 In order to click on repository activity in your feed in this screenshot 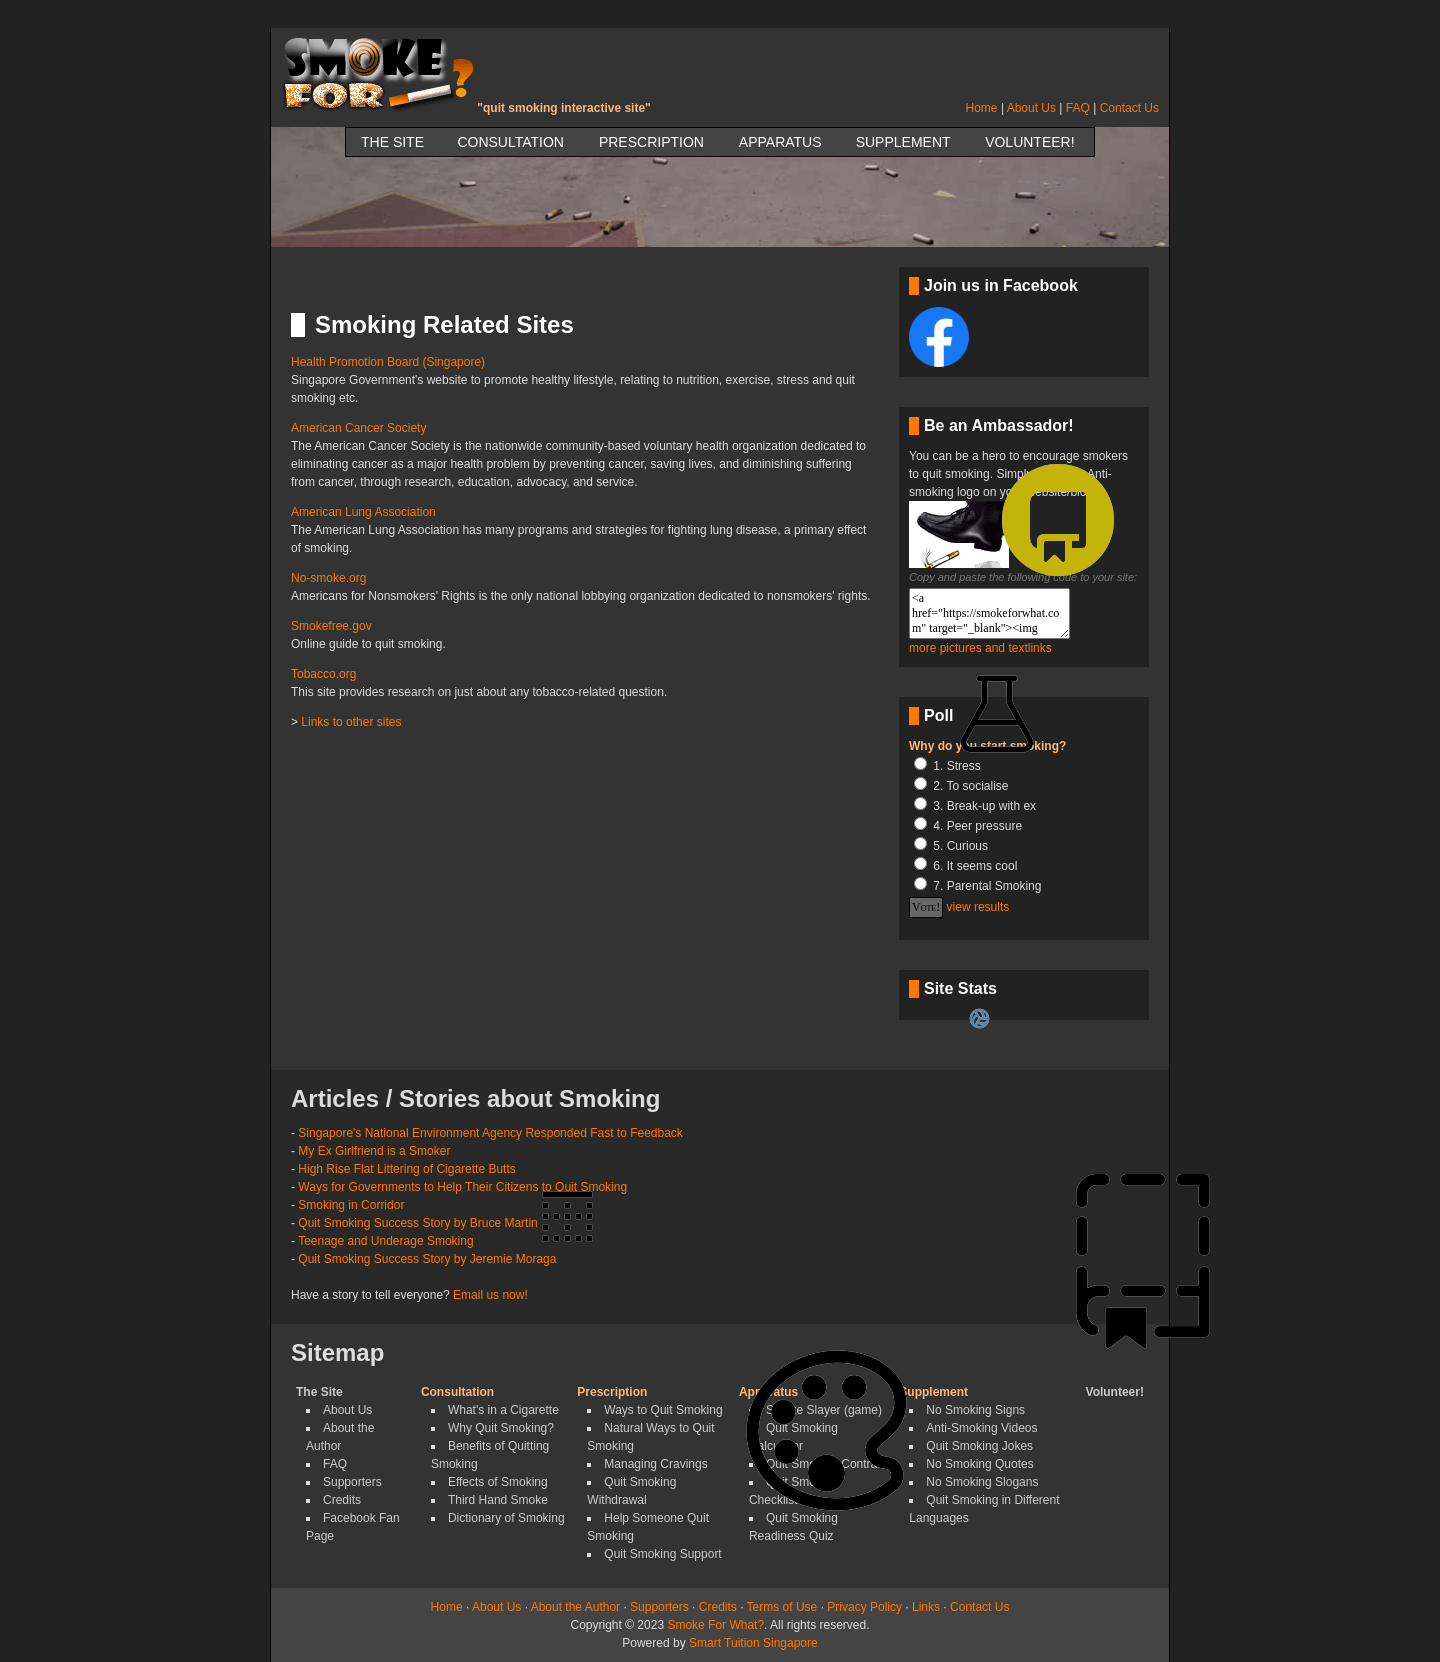, I will do `click(1058, 520)`.